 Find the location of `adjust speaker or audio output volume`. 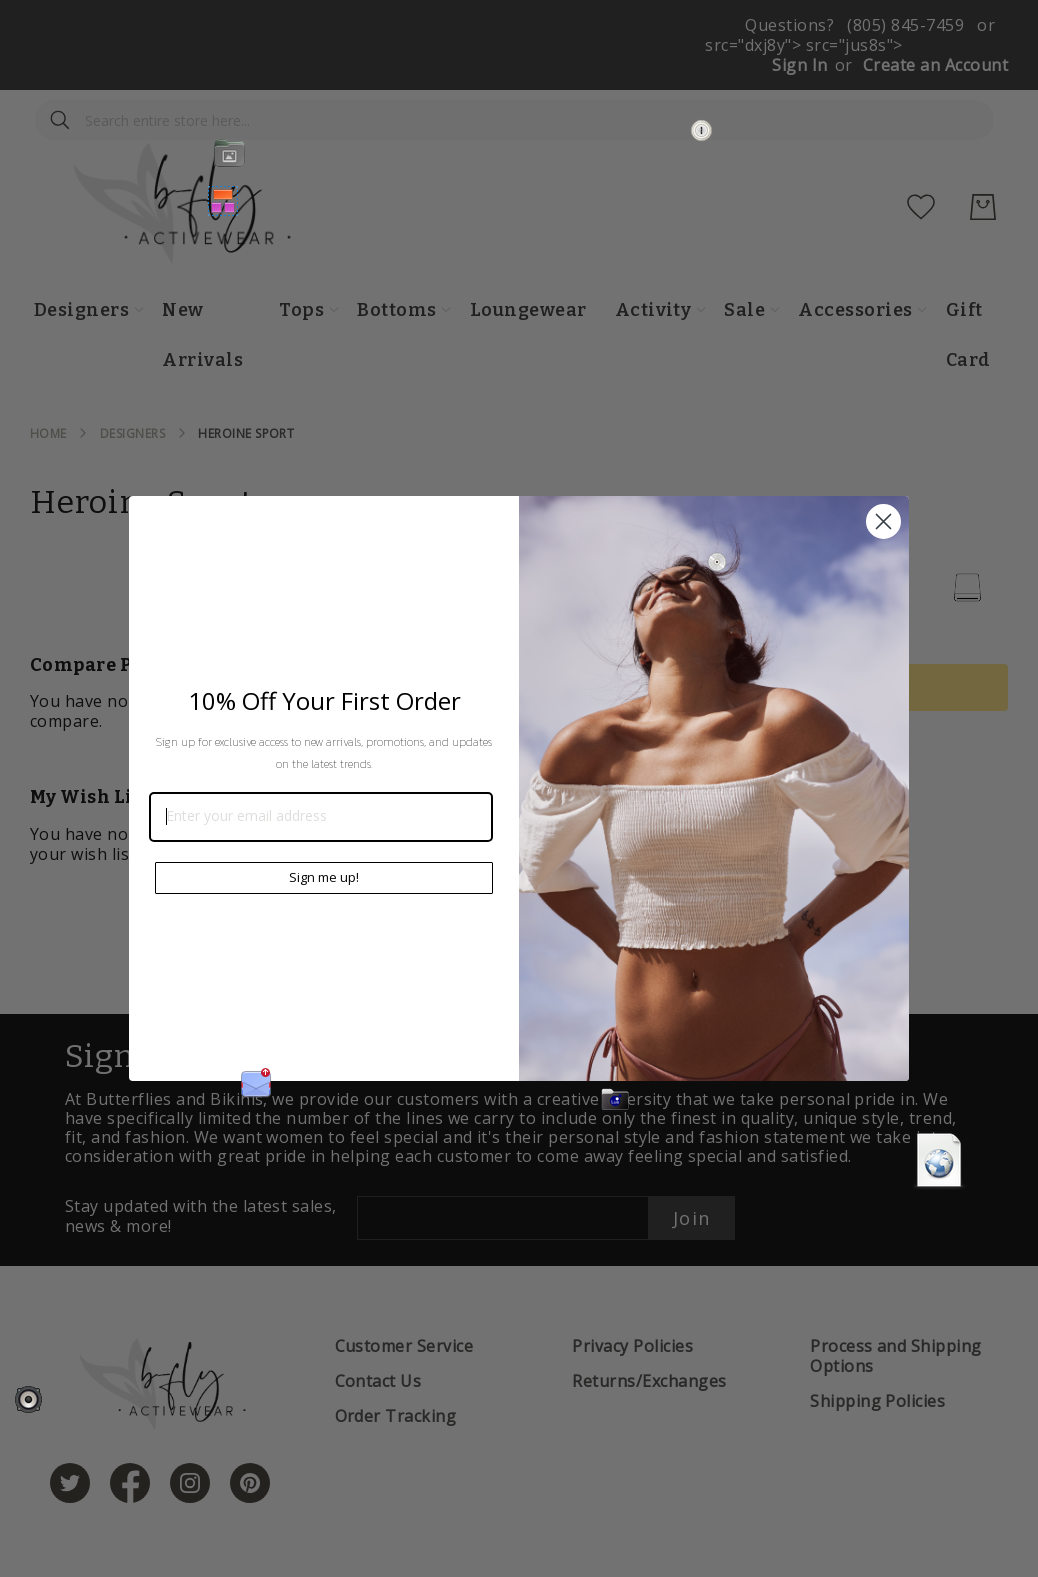

adjust speaker or audio output volume is located at coordinates (28, 1399).